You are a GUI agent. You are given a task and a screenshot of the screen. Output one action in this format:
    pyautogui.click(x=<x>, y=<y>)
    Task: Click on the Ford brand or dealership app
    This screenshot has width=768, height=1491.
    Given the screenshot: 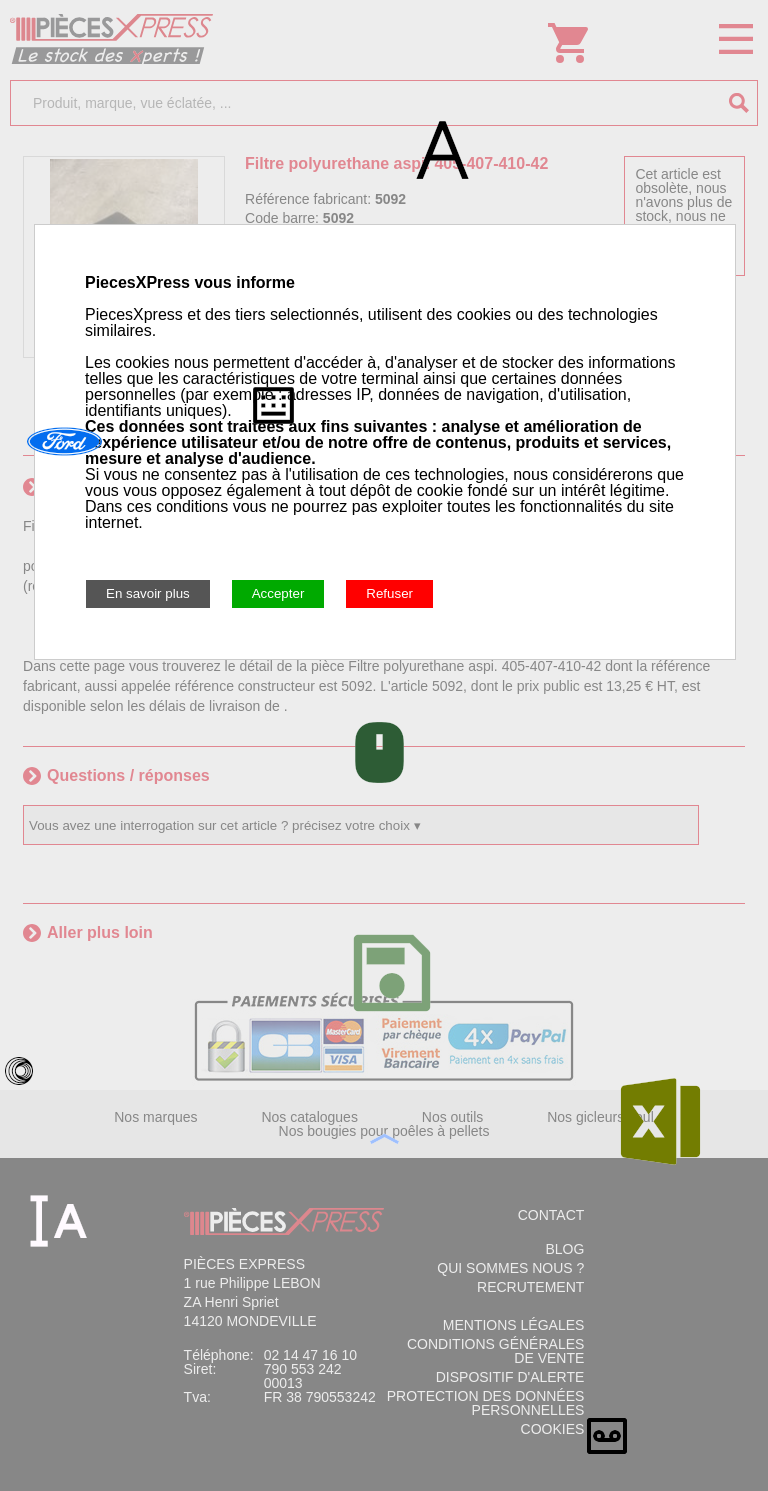 What is the action you would take?
    pyautogui.click(x=64, y=441)
    